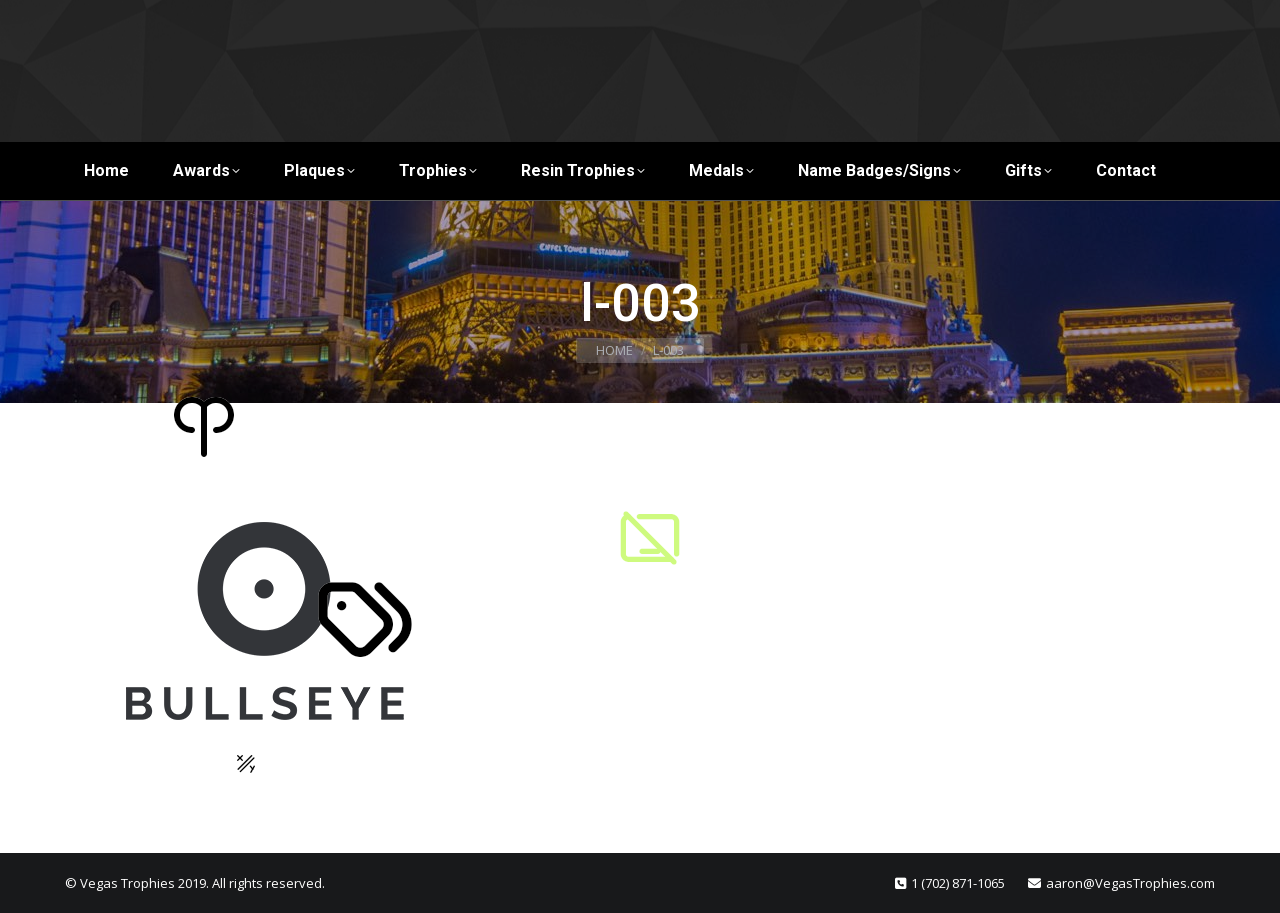 This screenshot has width=1280, height=913. What do you see at coordinates (650, 538) in the screenshot?
I see `iPad is disconnected or unavailable` at bounding box center [650, 538].